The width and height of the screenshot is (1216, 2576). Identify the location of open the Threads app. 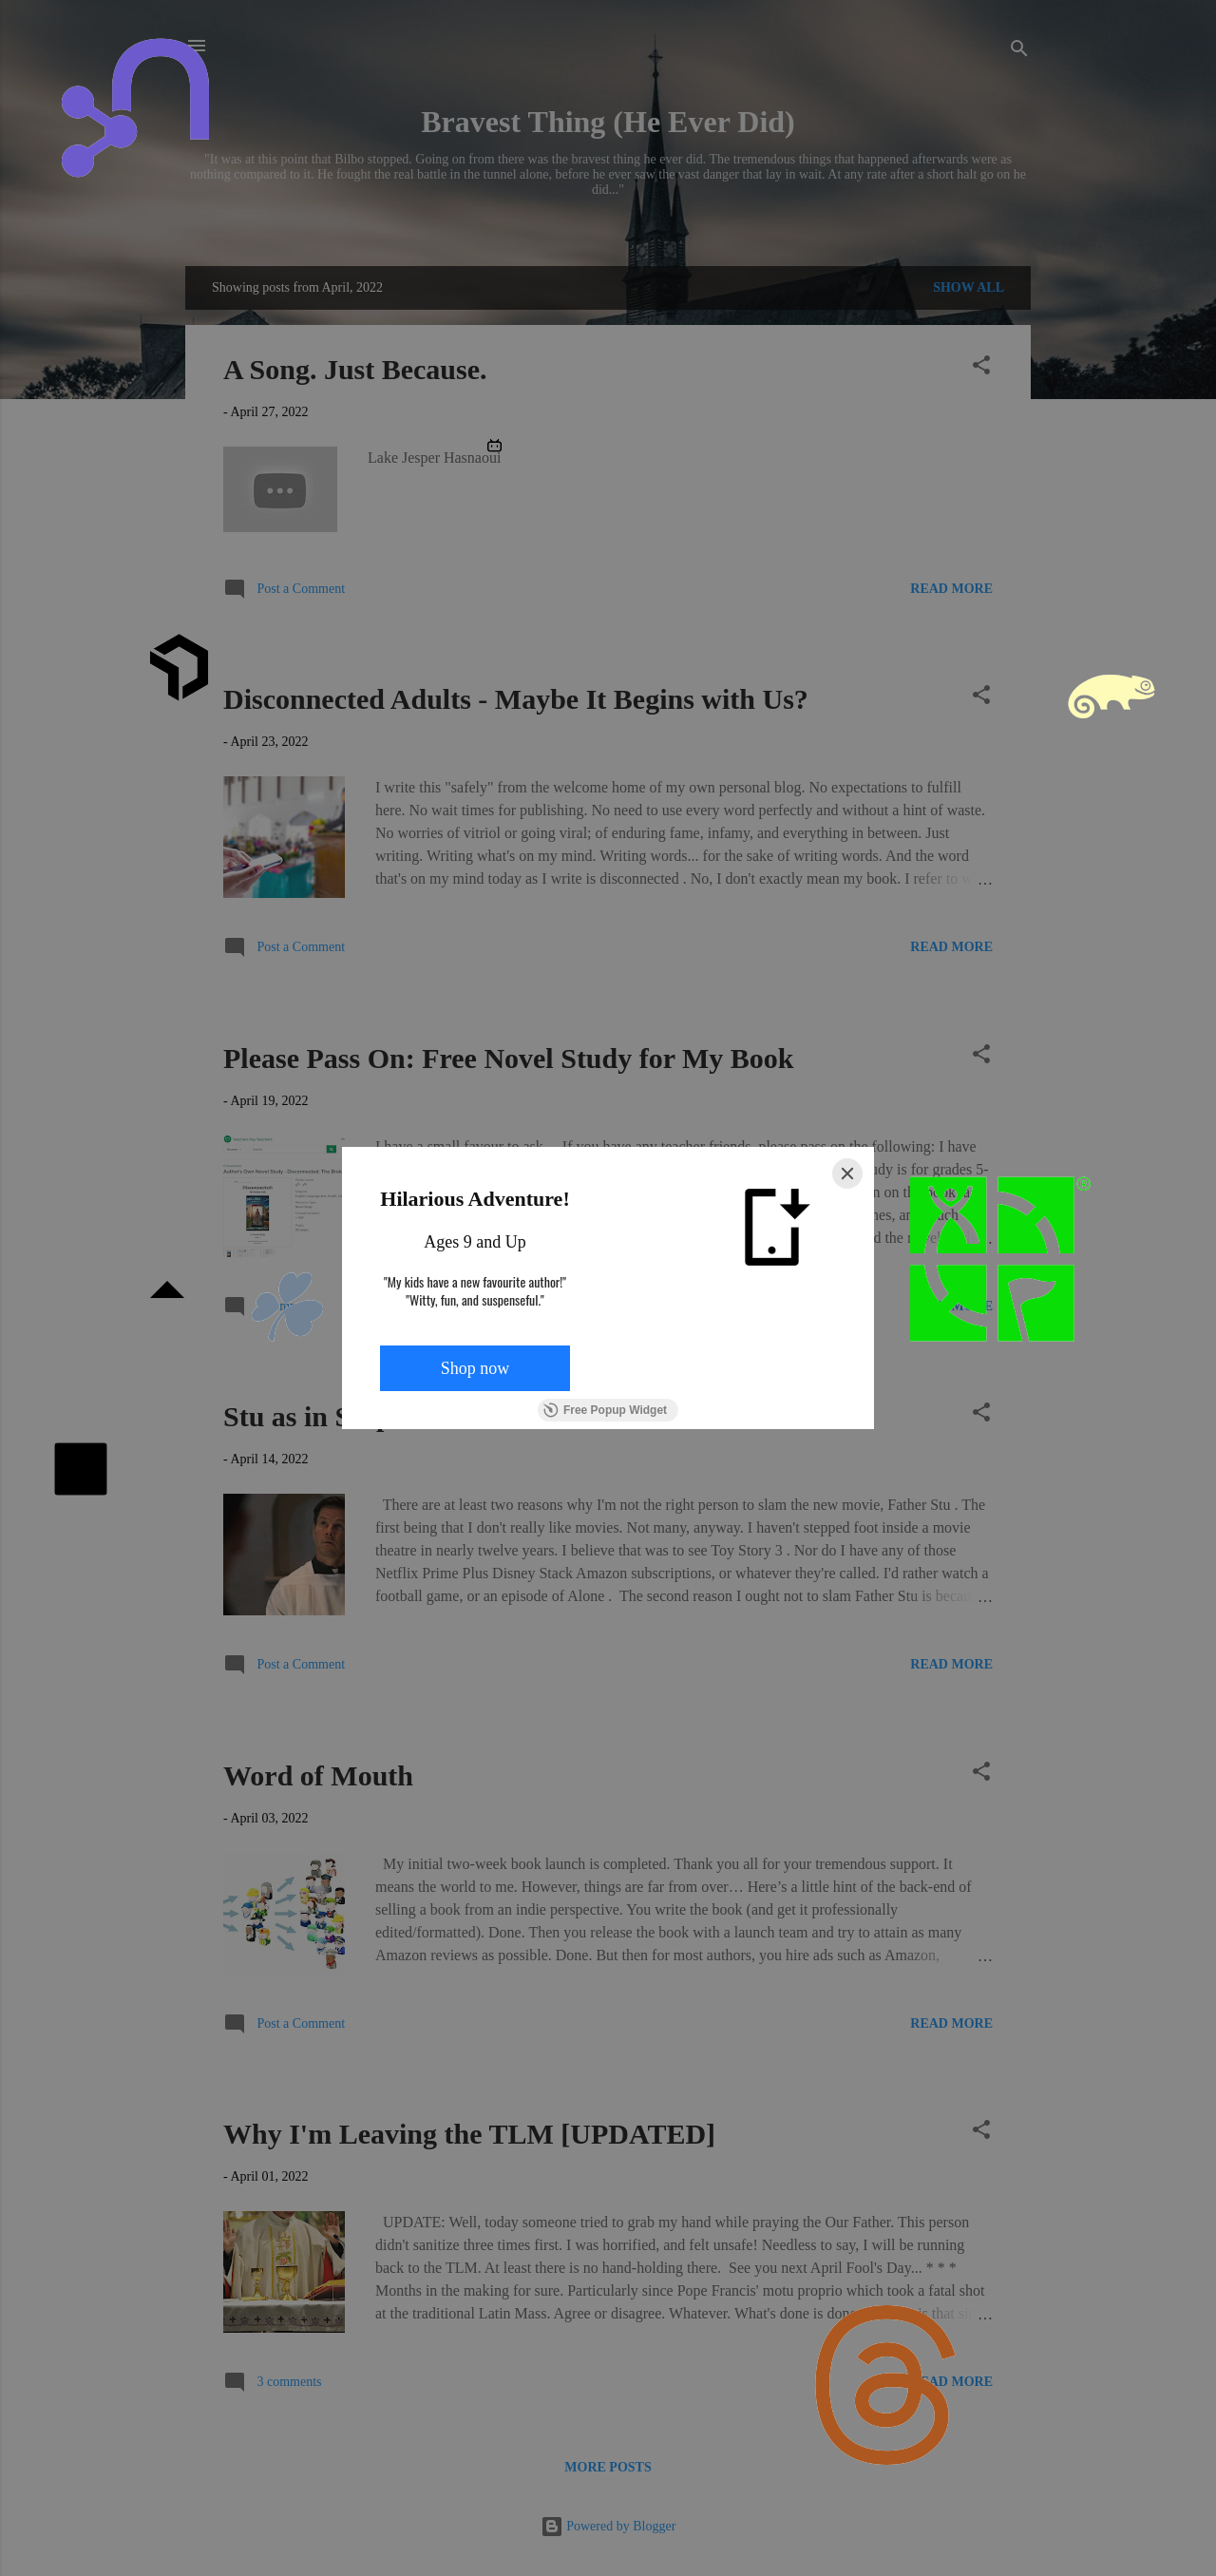
(885, 2385).